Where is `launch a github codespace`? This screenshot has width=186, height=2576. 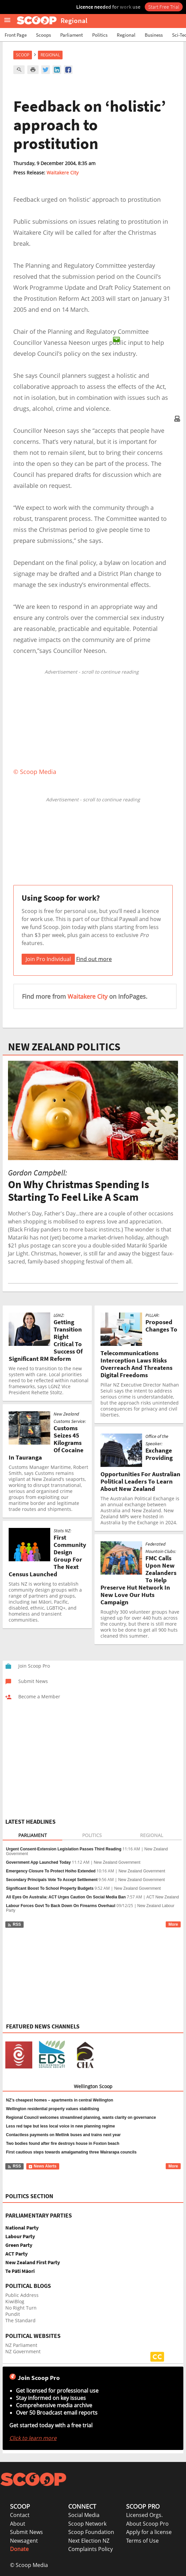
launch a github codespace is located at coordinates (177, 418).